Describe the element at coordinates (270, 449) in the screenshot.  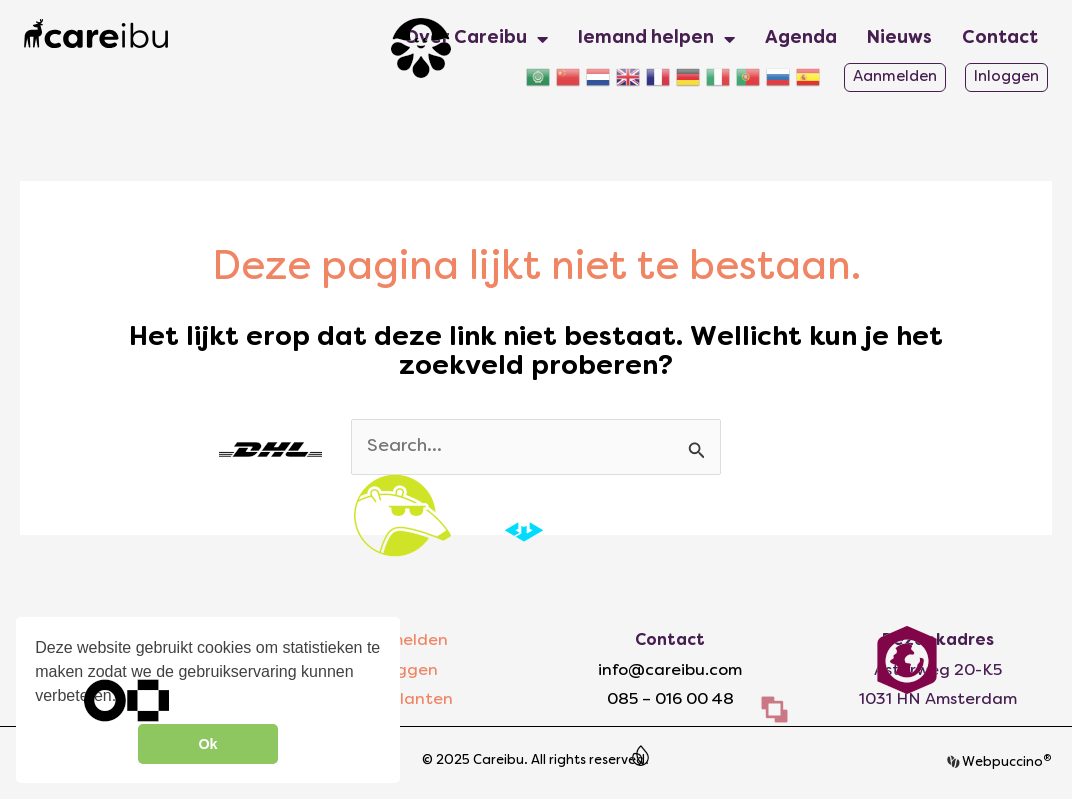
I see `DHL shipping and logistics company logo` at that location.